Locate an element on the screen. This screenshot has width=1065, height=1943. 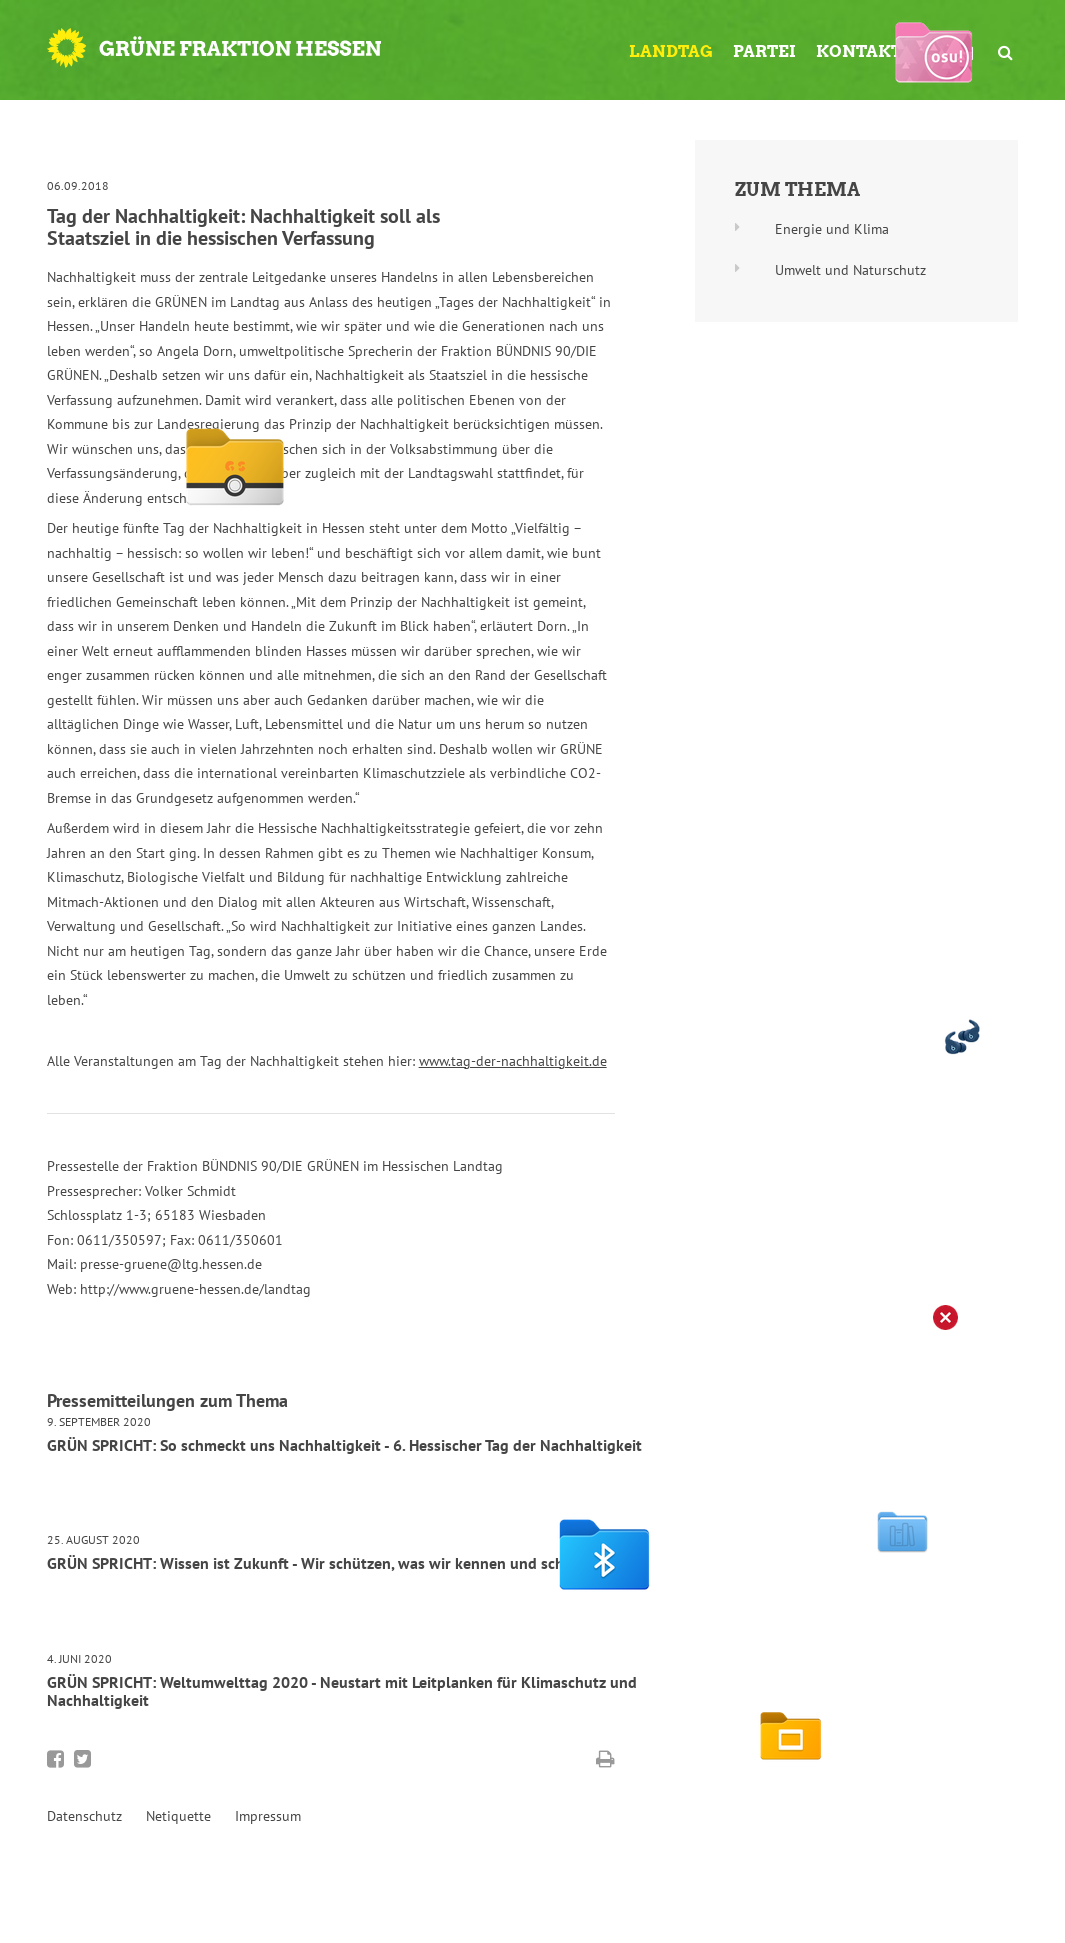
open media library folder is located at coordinates (902, 1531).